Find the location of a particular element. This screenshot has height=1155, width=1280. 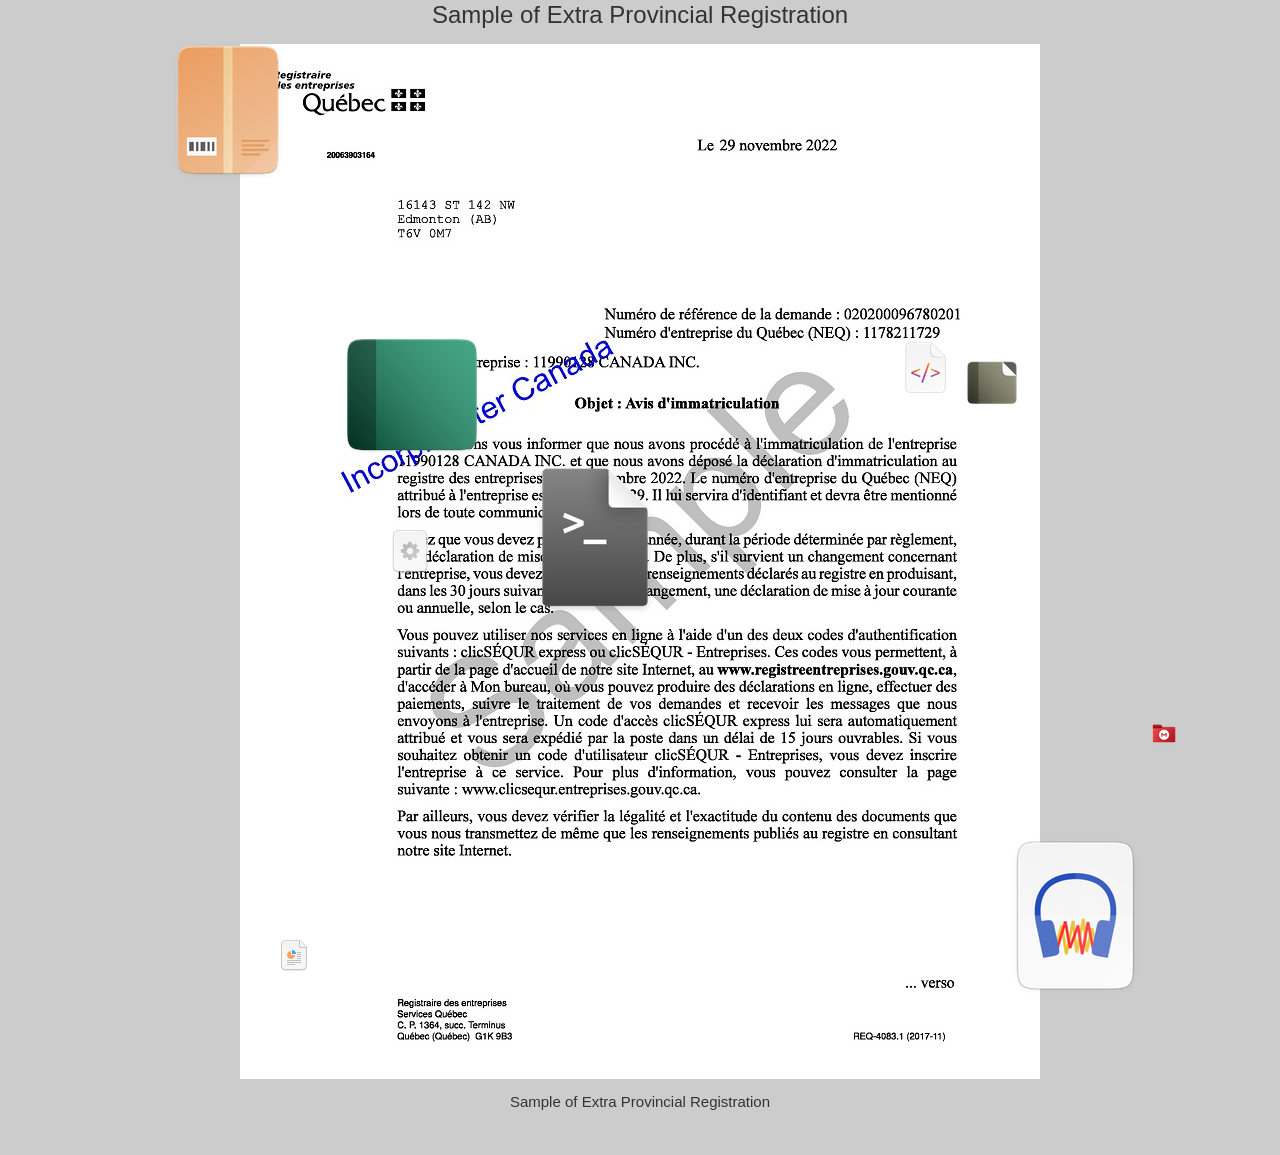

a software package or archive file is located at coordinates (228, 110).